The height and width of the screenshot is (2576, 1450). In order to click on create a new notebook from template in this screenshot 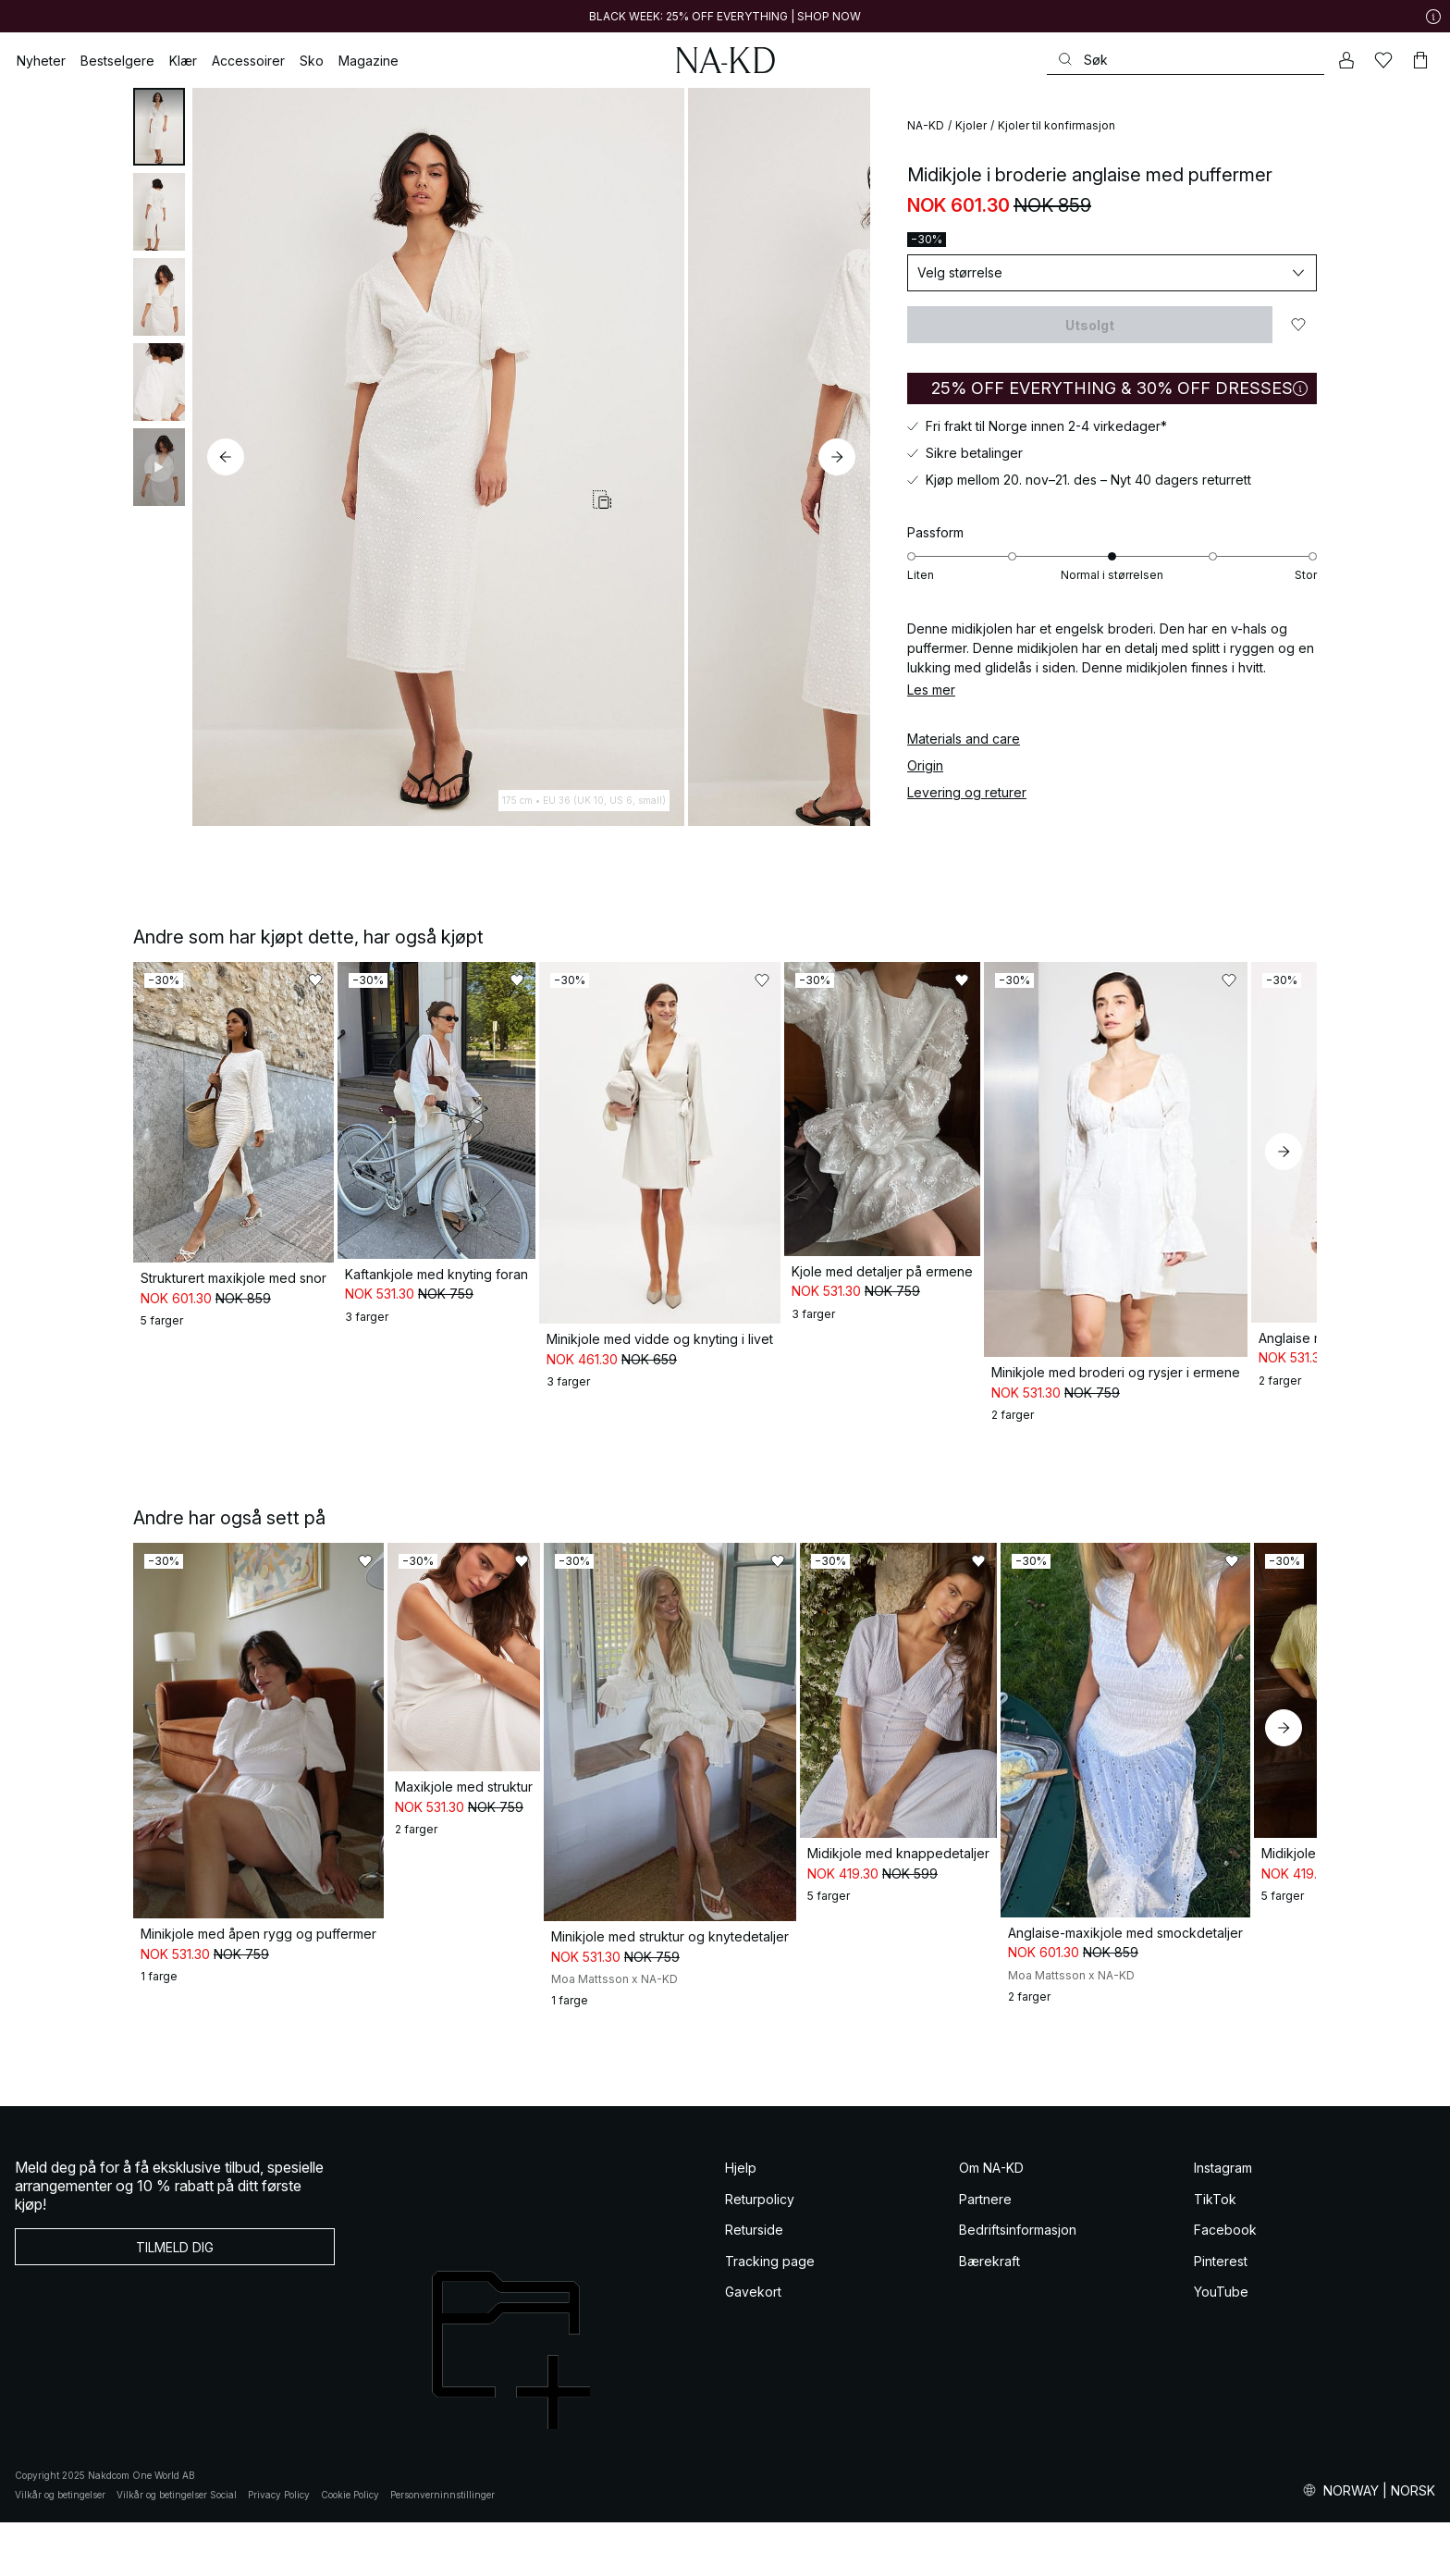, I will do `click(602, 499)`.